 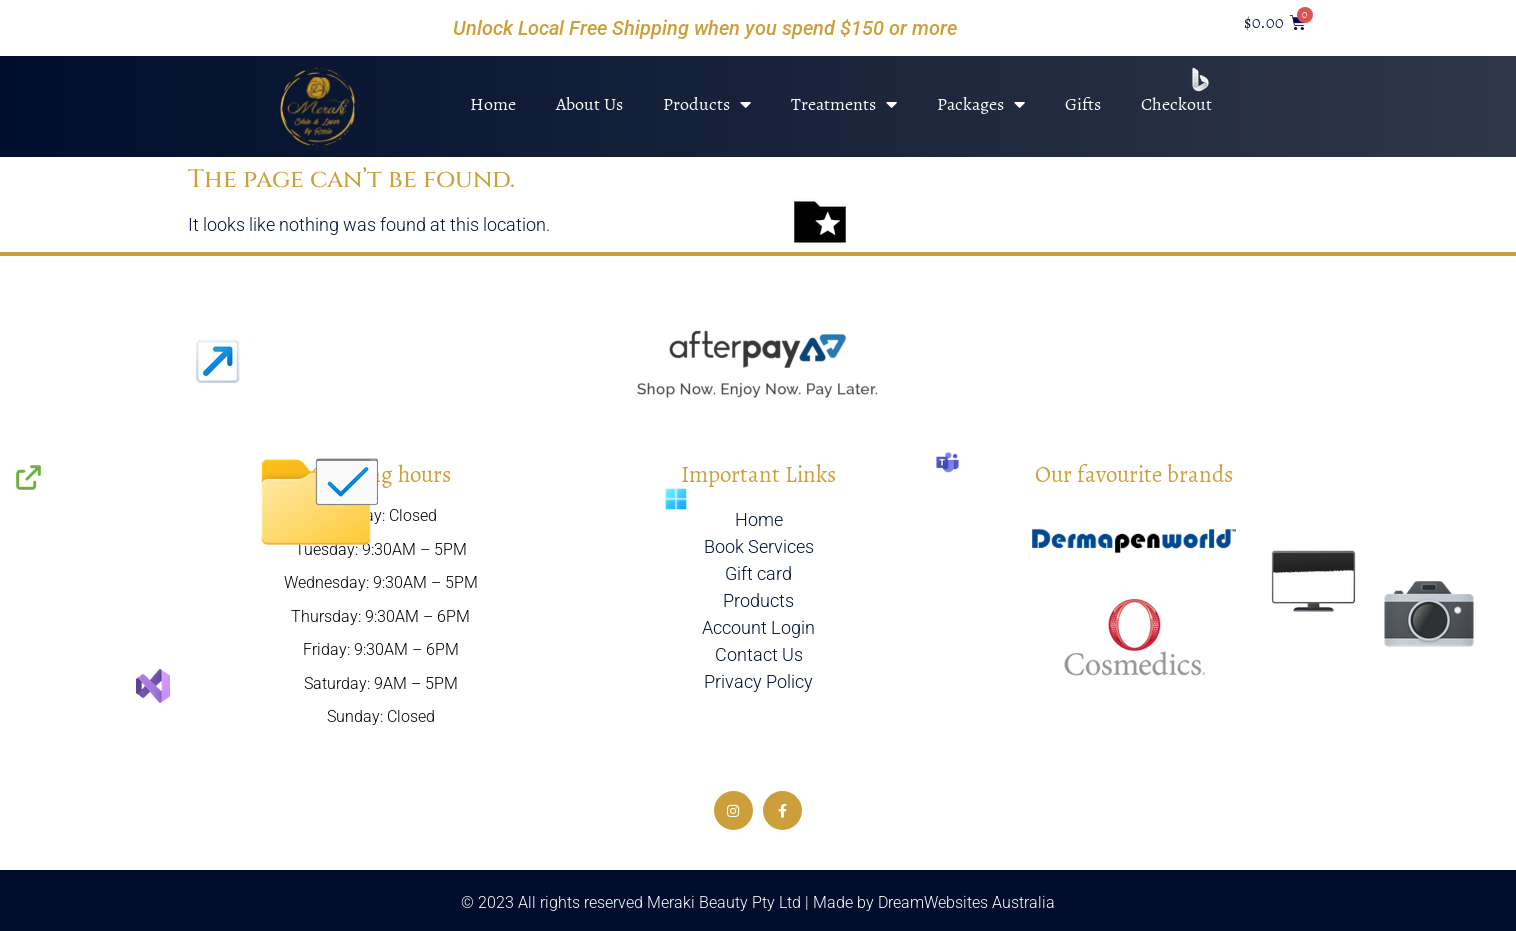 I want to click on folder with verified or completed contents, so click(x=316, y=505).